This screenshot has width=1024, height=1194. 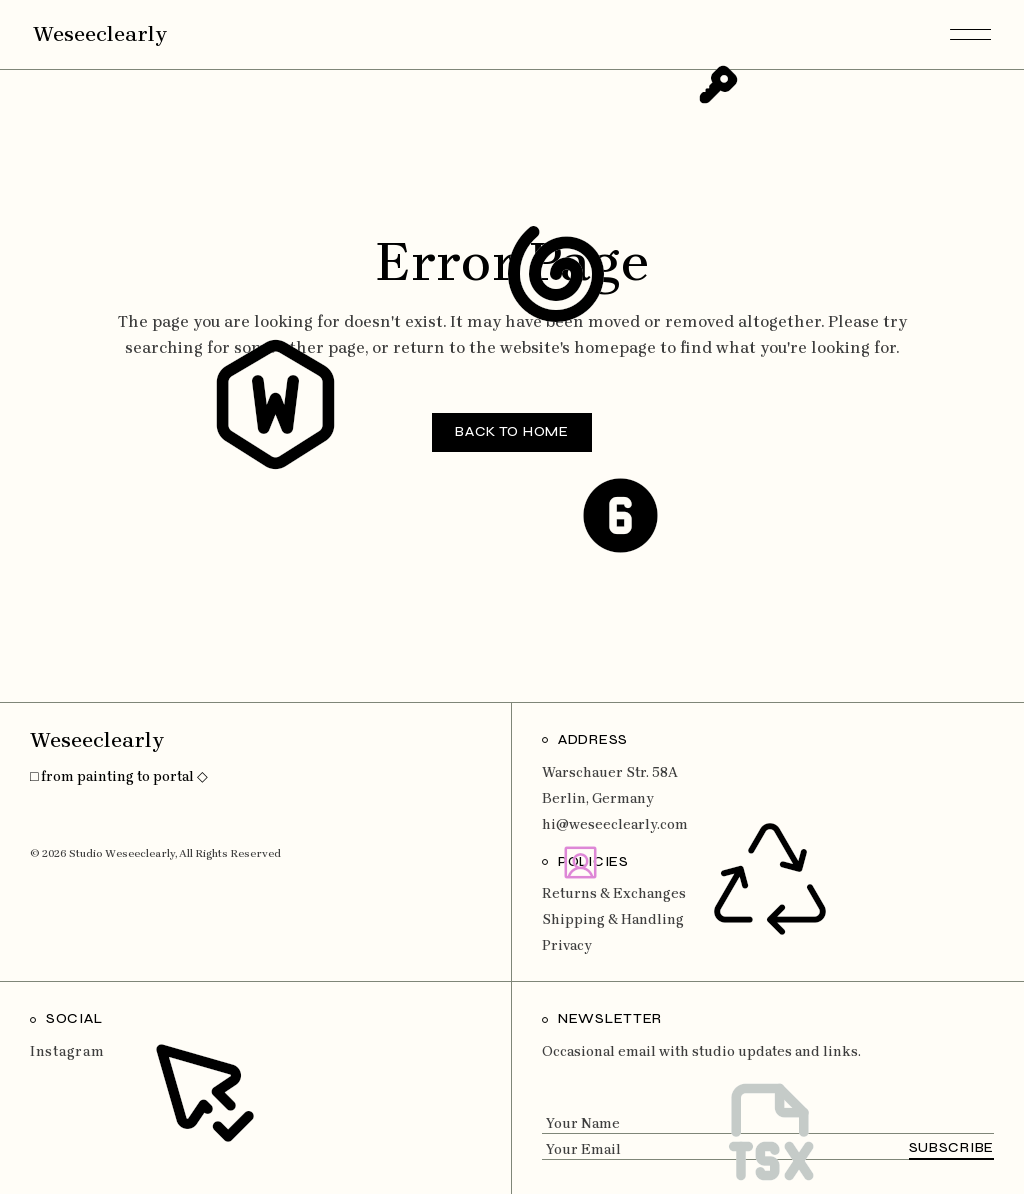 What do you see at coordinates (580, 862) in the screenshot?
I see `view user profile` at bounding box center [580, 862].